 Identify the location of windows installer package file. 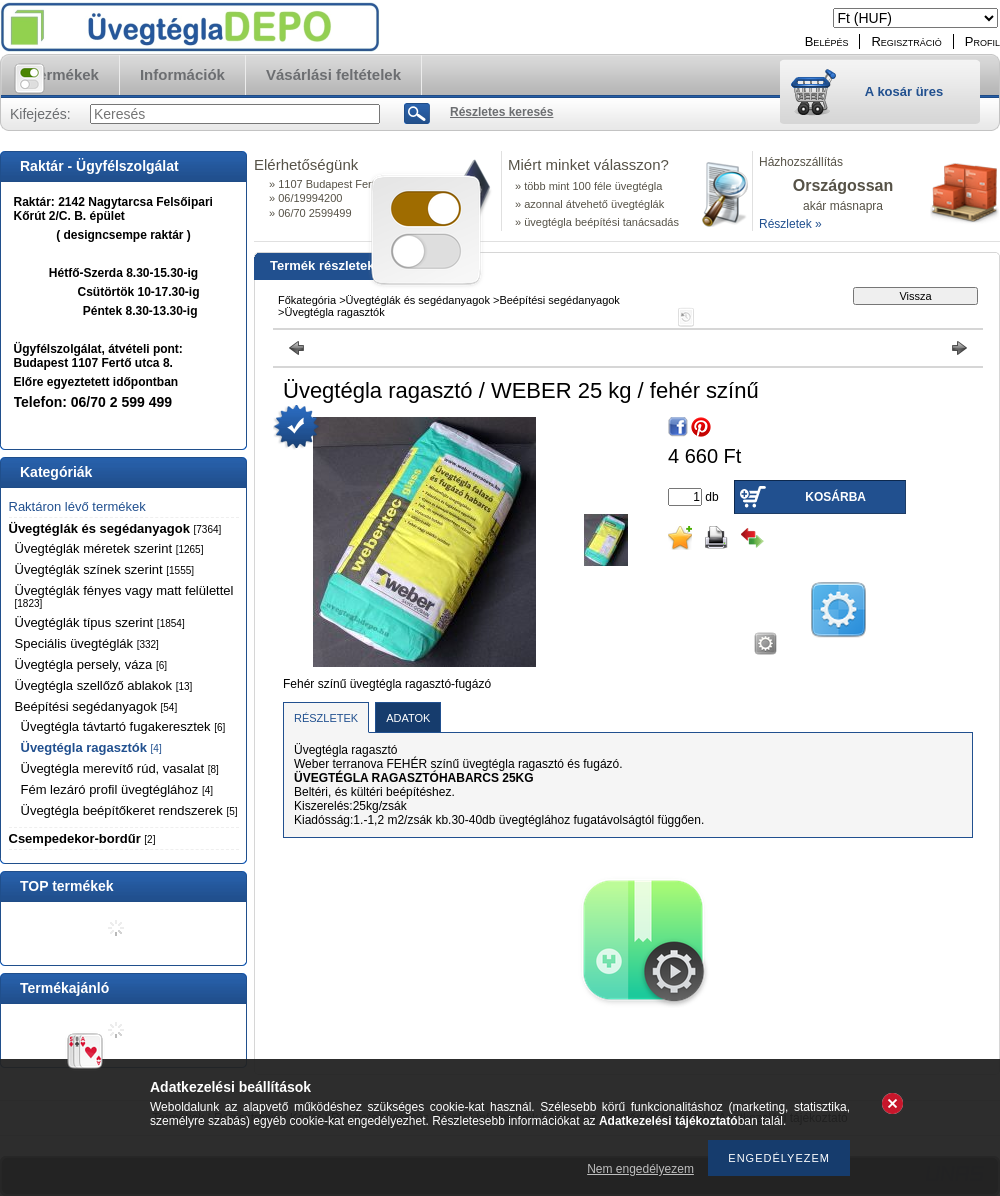
(838, 609).